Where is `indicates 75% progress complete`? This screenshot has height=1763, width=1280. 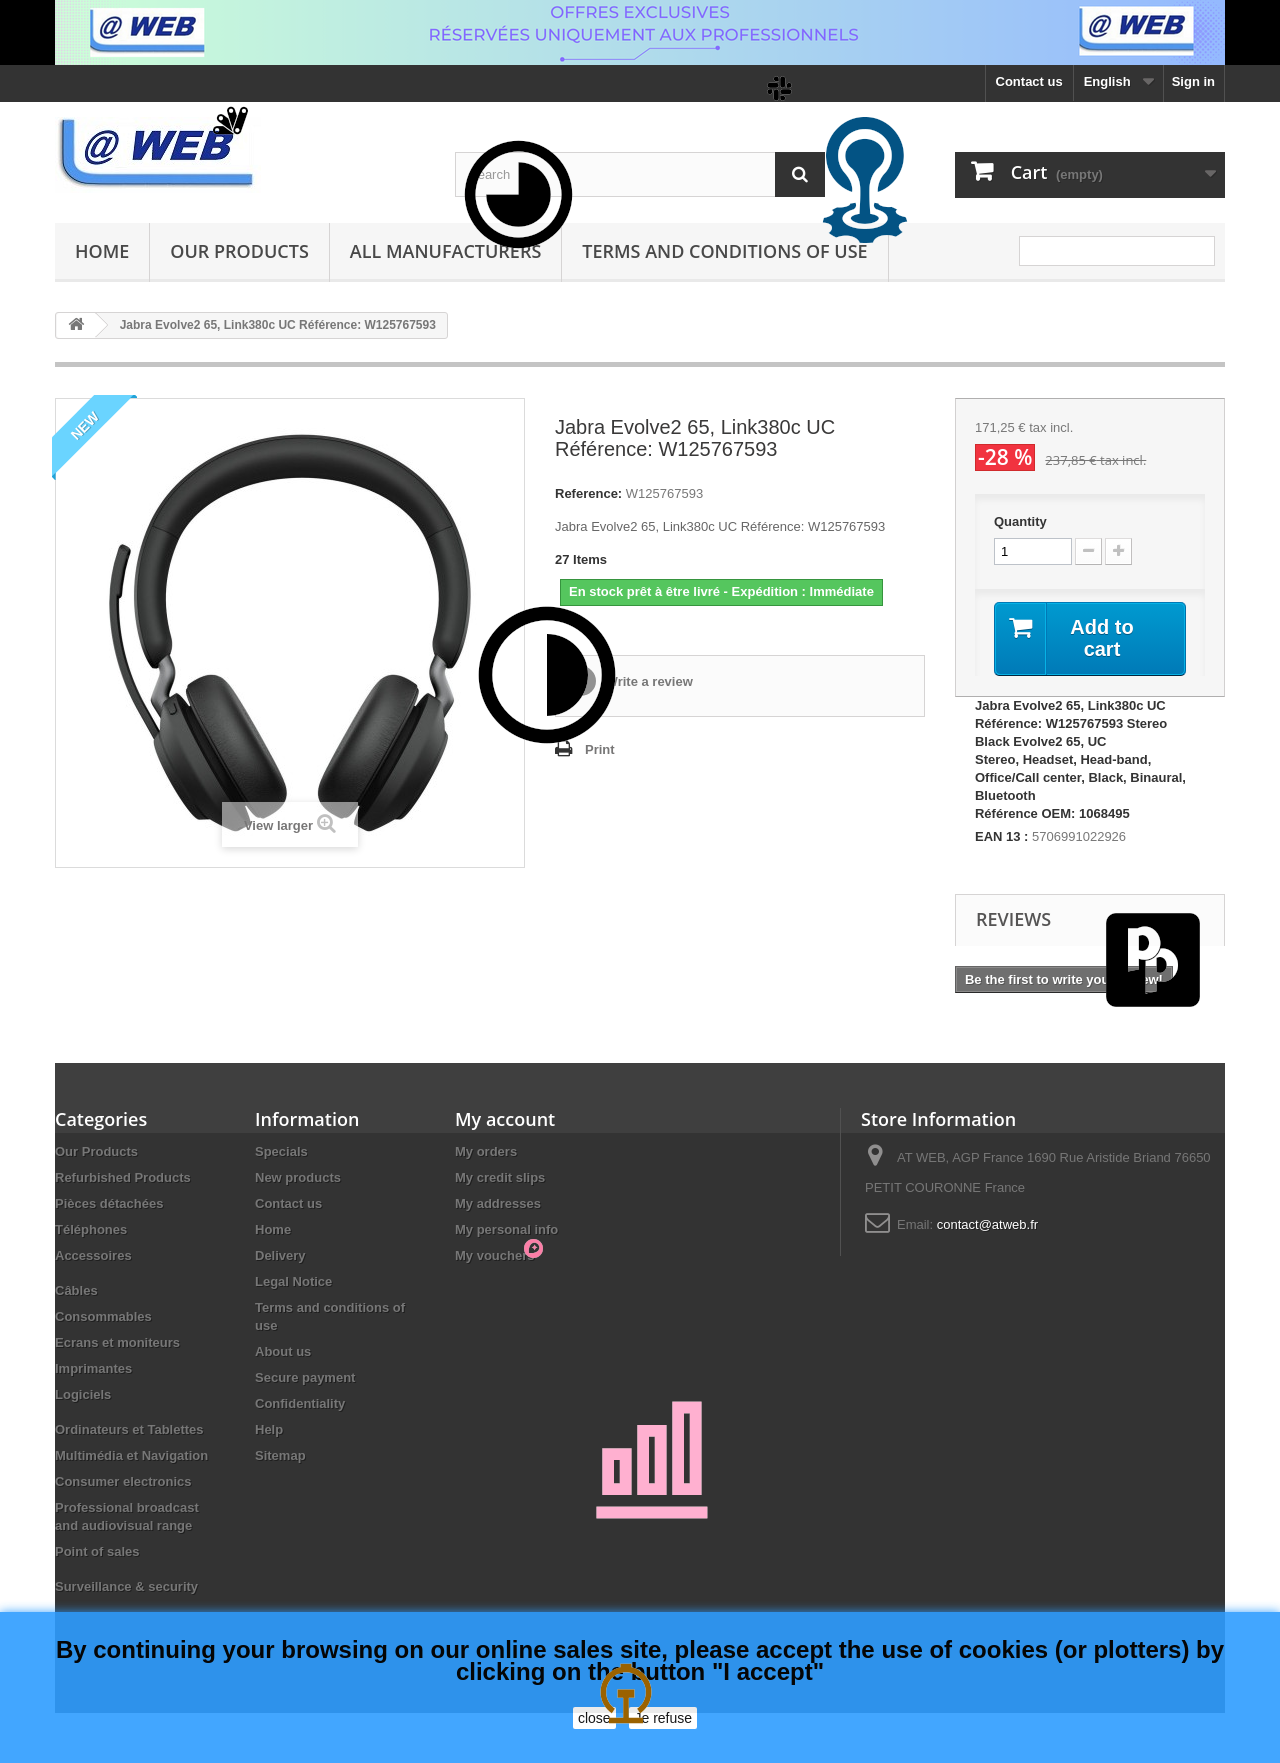 indicates 75% progress complete is located at coordinates (518, 194).